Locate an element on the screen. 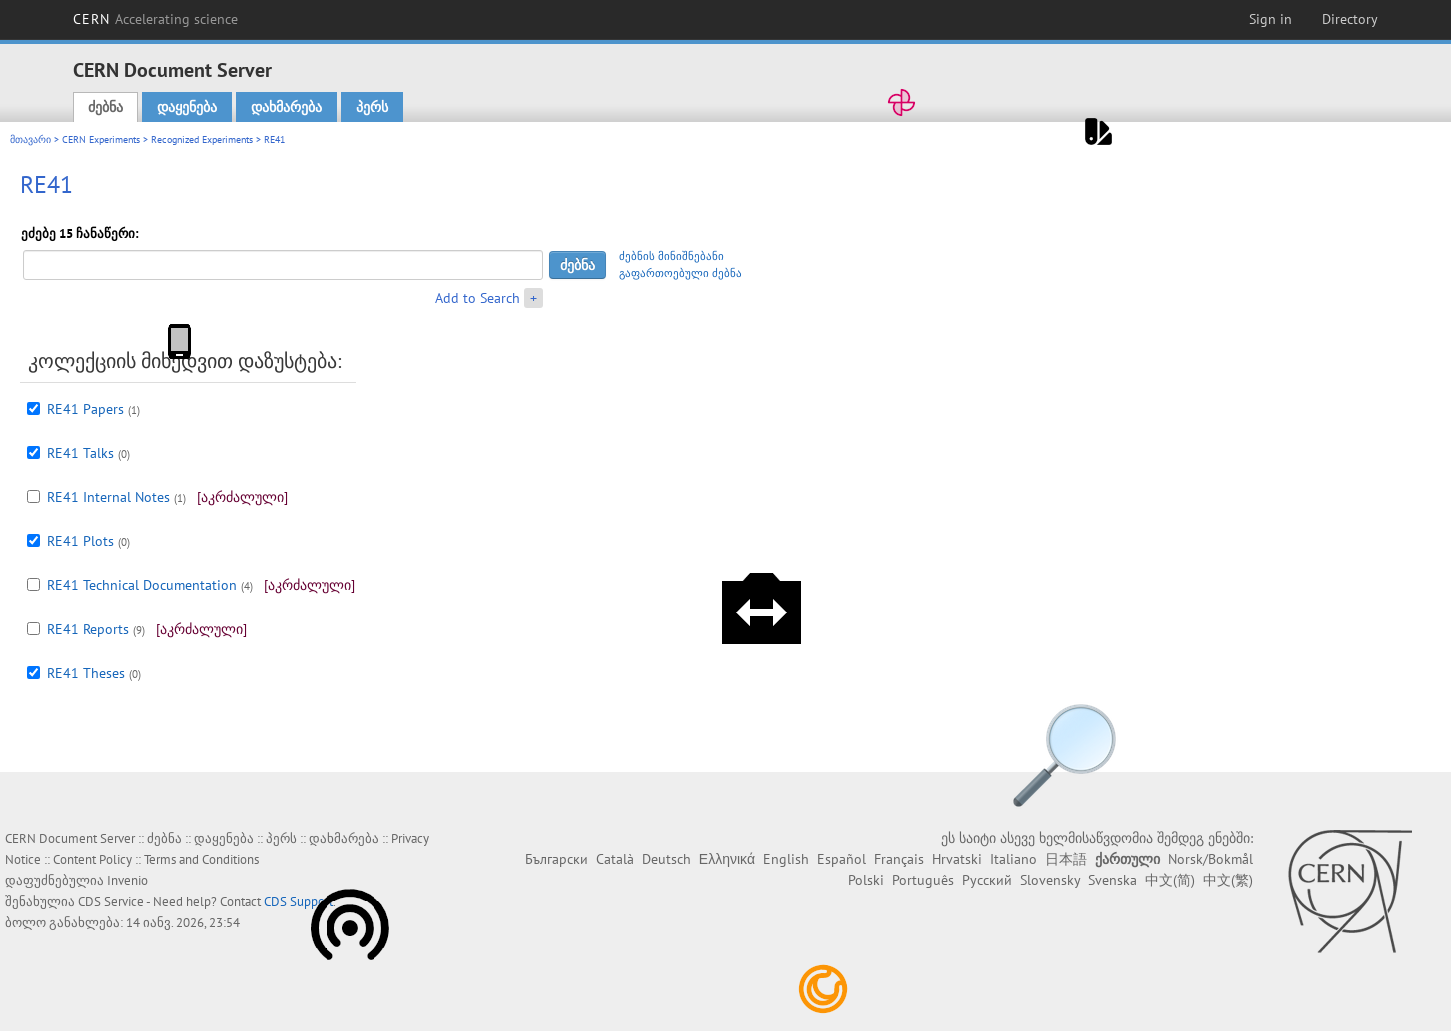 The height and width of the screenshot is (1031, 1451). access color palette or theme options is located at coordinates (1098, 131).